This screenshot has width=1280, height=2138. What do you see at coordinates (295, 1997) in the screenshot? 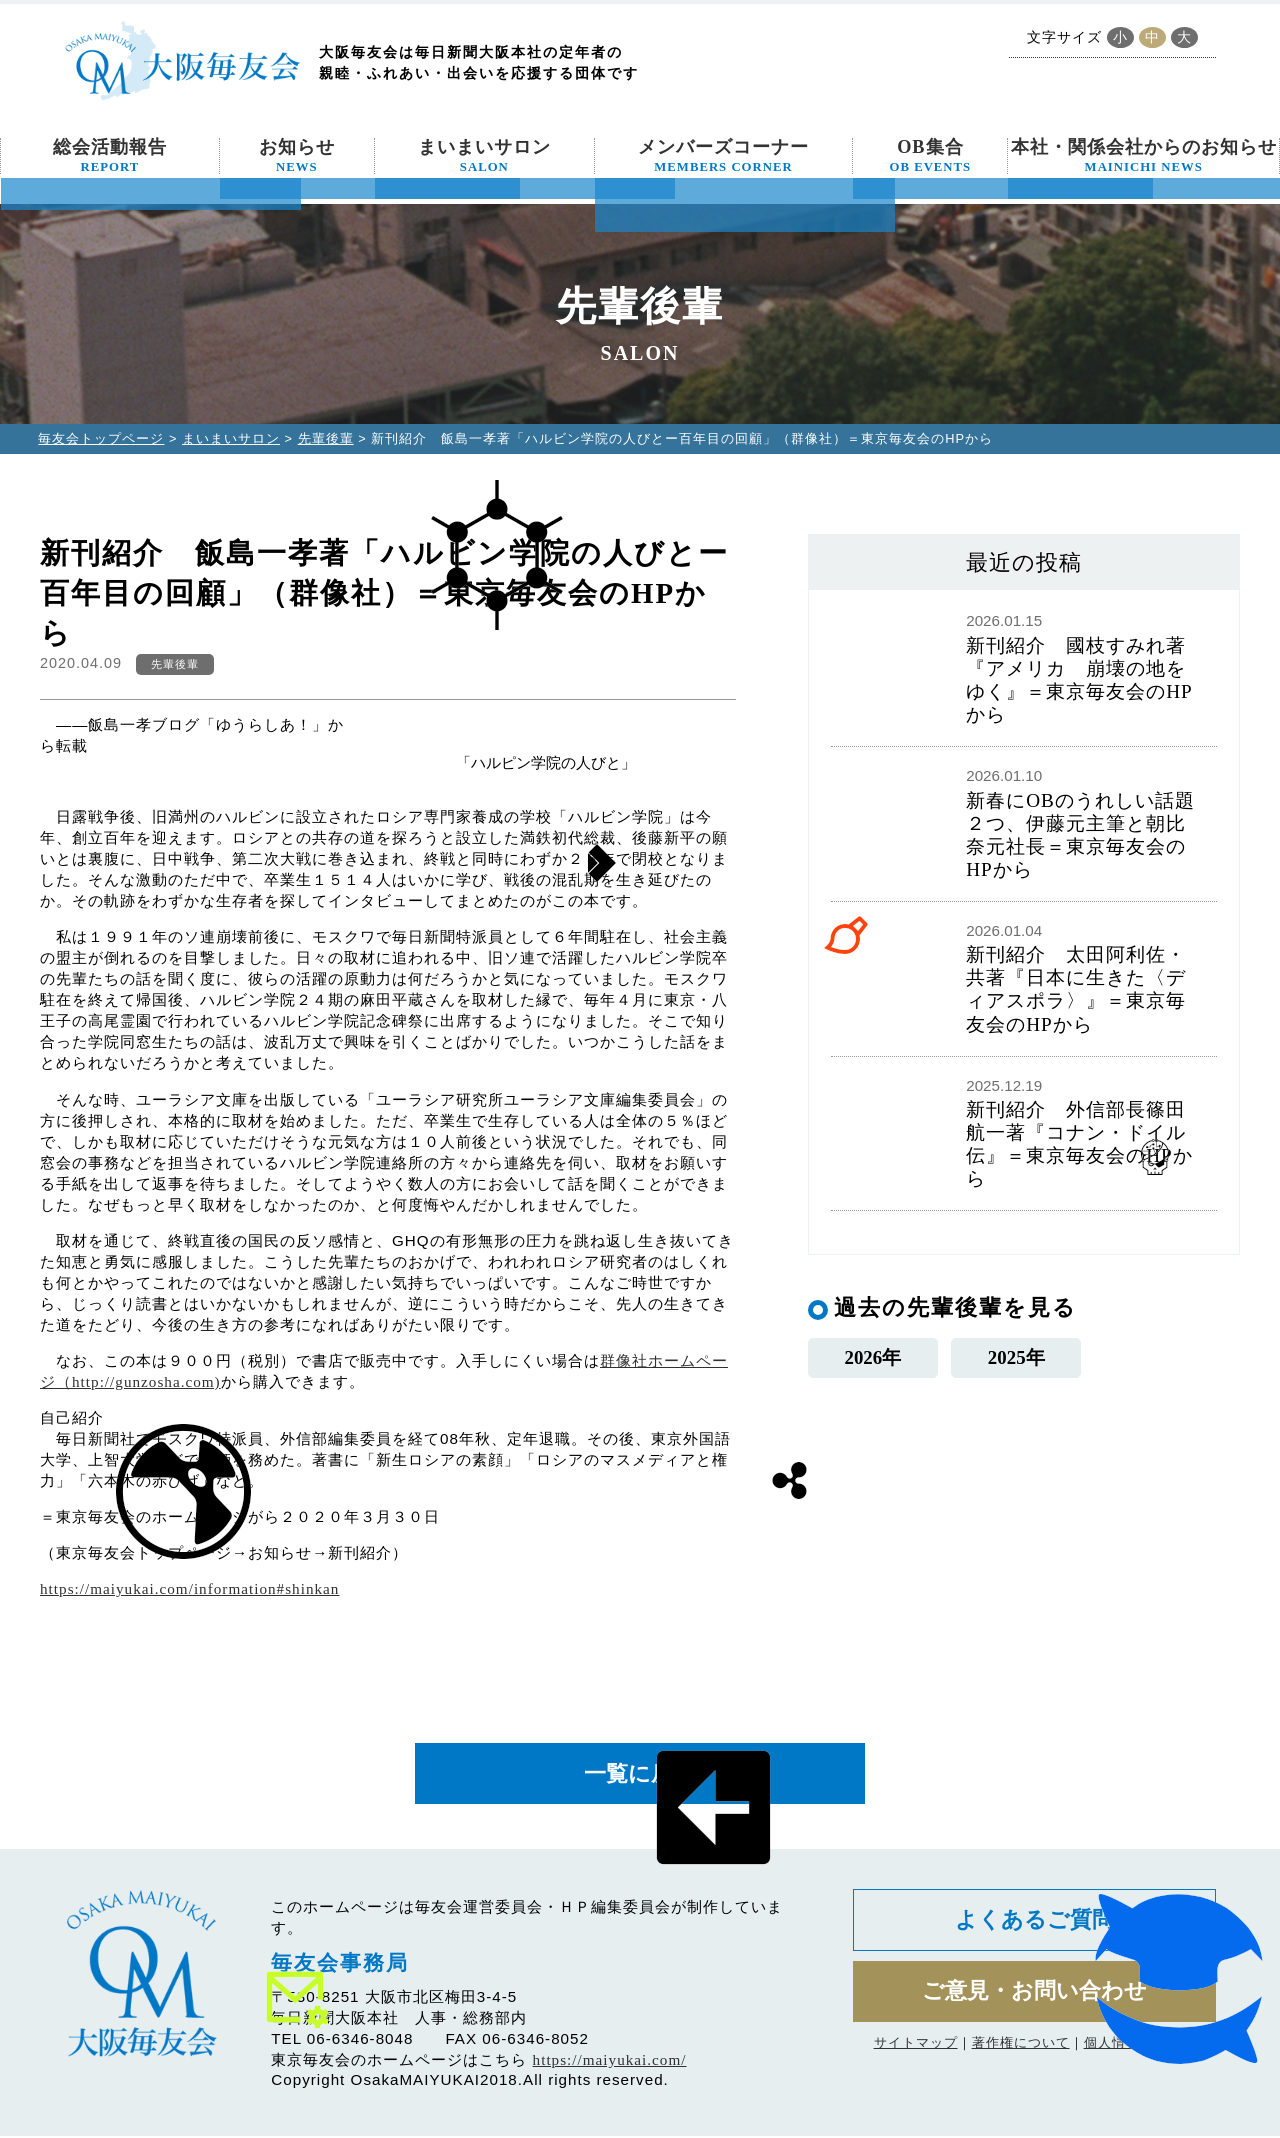
I see `access email settings` at bounding box center [295, 1997].